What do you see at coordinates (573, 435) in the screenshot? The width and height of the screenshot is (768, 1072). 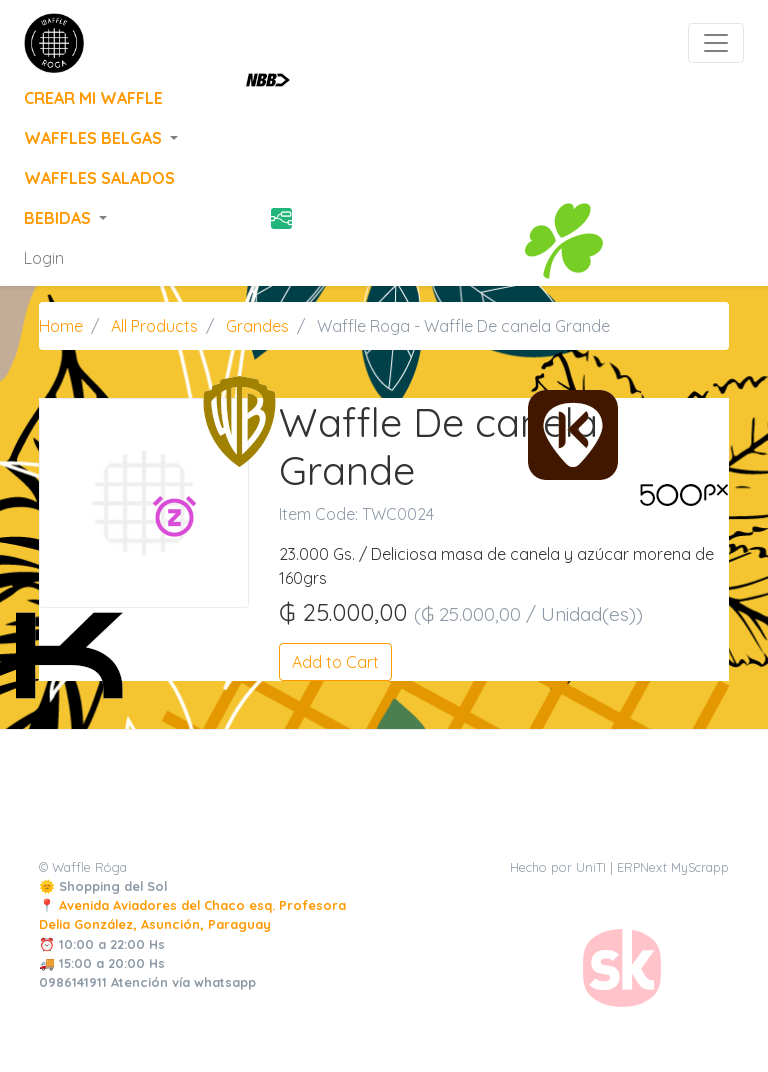 I see `open the klook travel booking app` at bounding box center [573, 435].